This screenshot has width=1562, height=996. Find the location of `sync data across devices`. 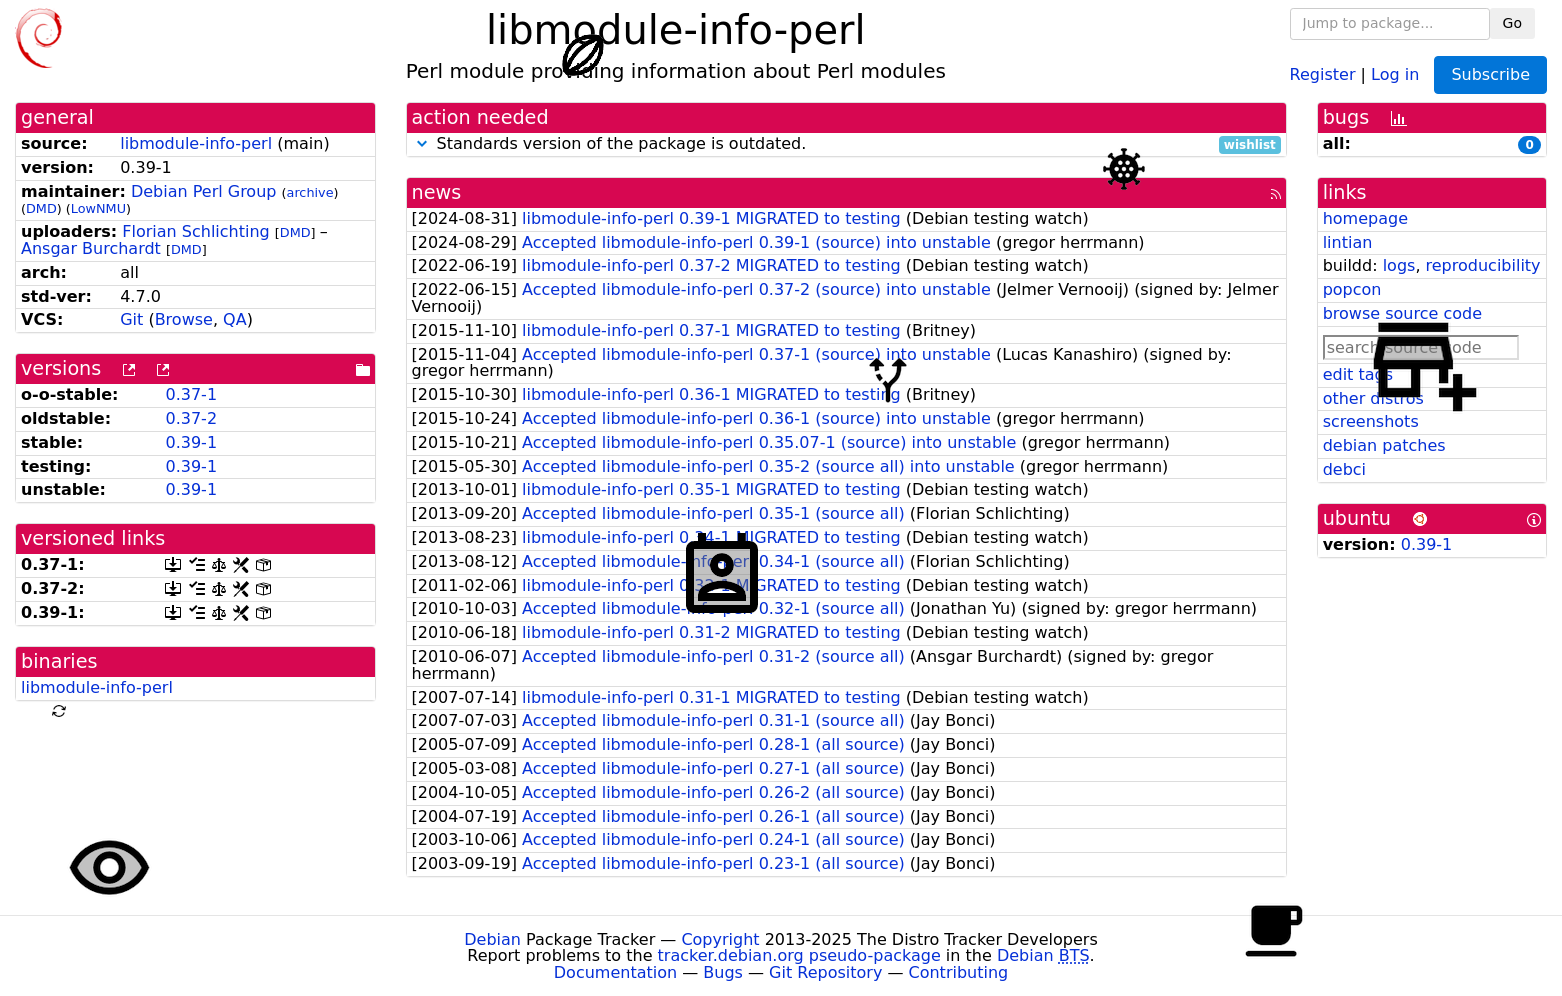

sync data across devices is located at coordinates (59, 711).